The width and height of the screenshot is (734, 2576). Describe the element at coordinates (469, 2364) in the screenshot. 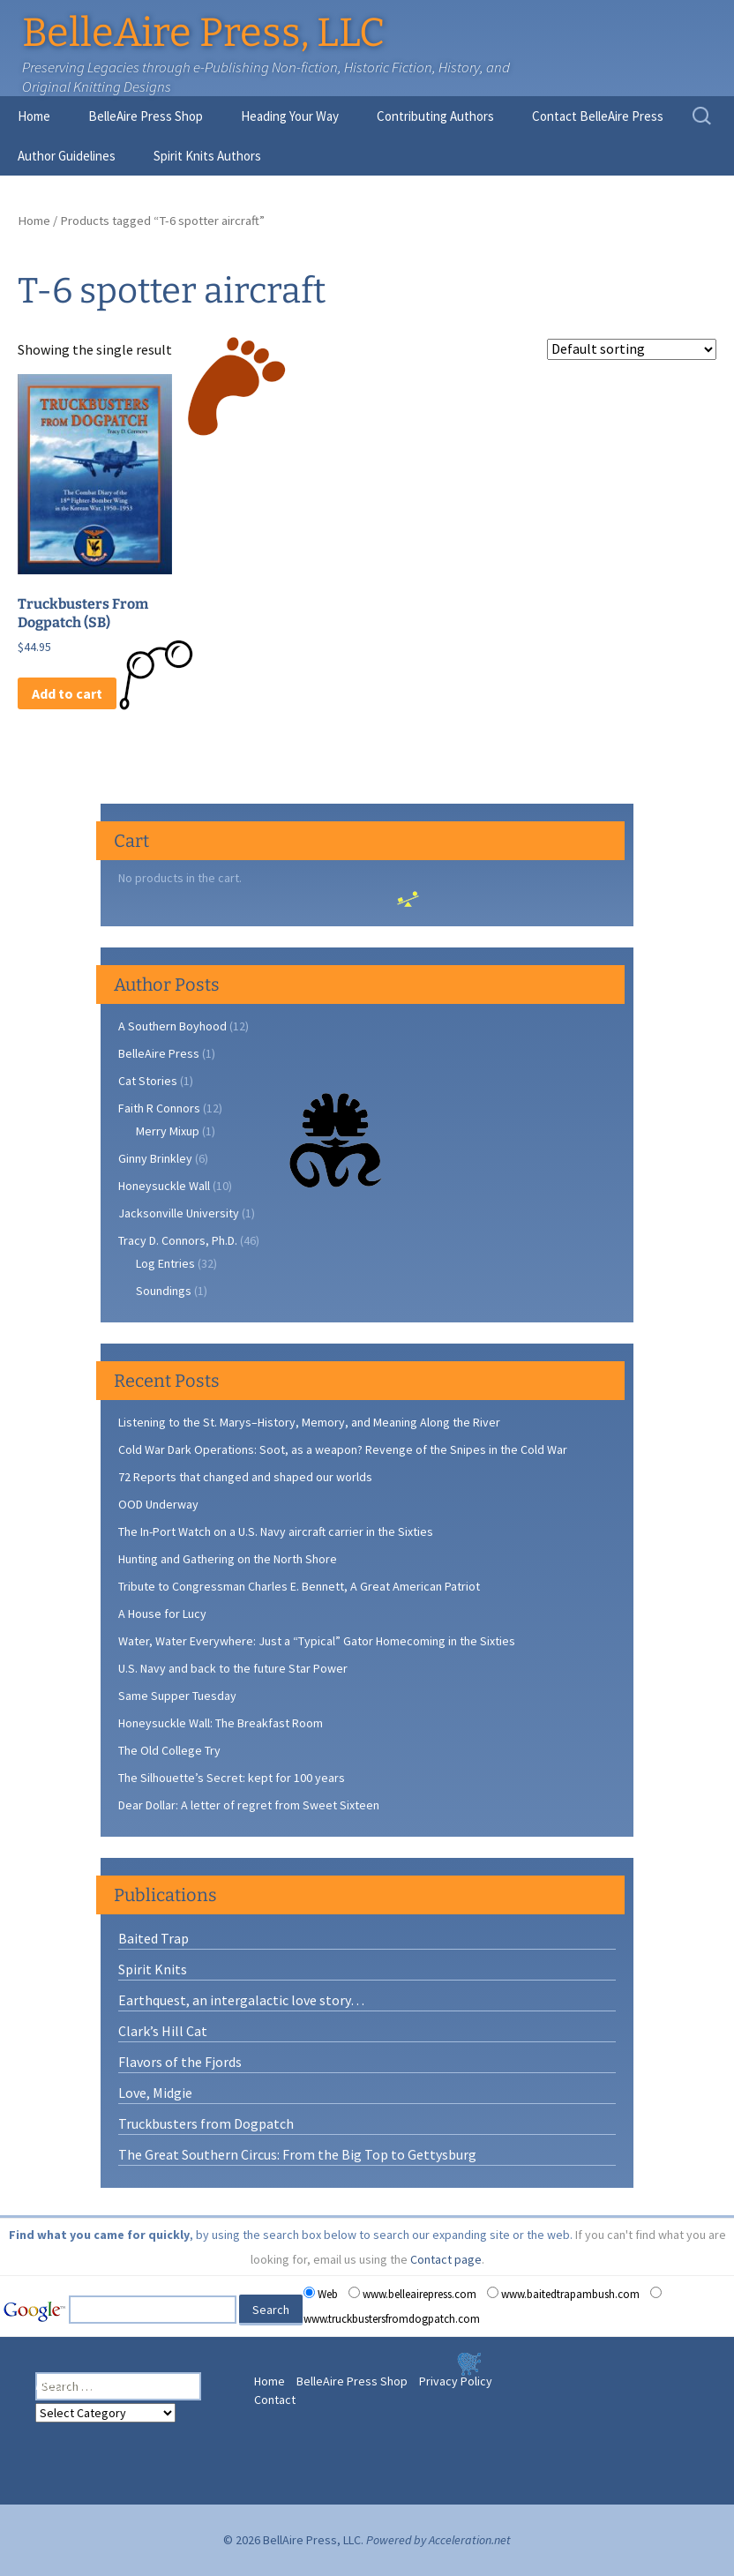

I see `fishing net tool or equipment in a game` at that location.